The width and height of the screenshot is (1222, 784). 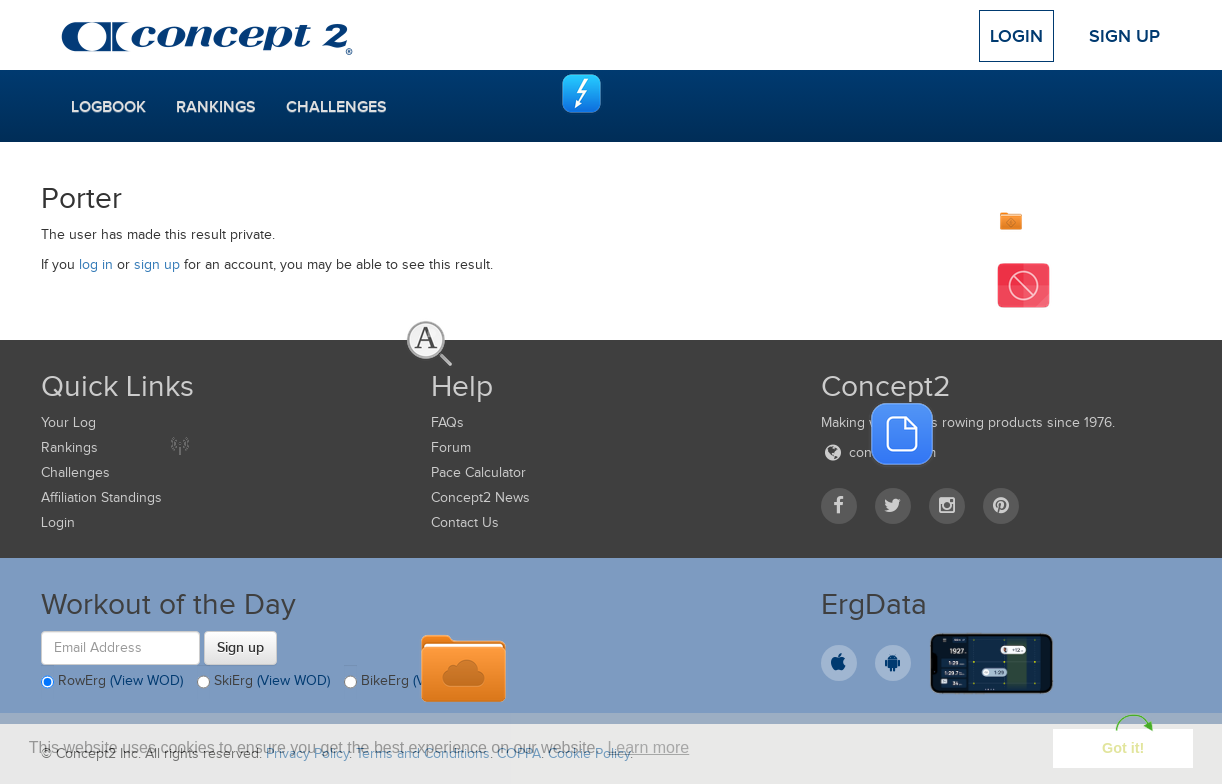 I want to click on indicates a missing or unavailable image, so click(x=1023, y=283).